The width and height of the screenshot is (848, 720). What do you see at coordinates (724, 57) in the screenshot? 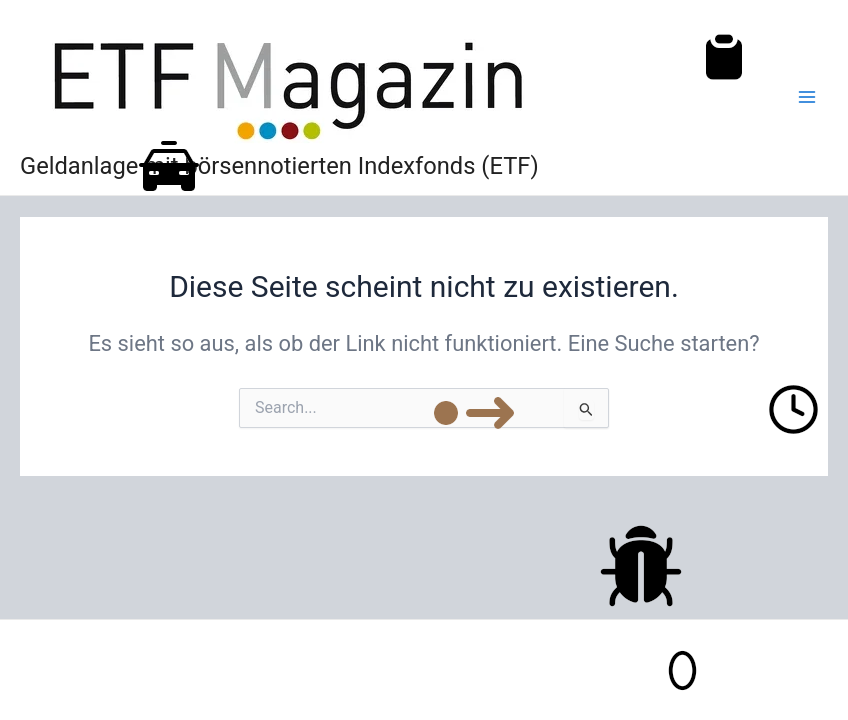
I see `copy content to clipboard` at bounding box center [724, 57].